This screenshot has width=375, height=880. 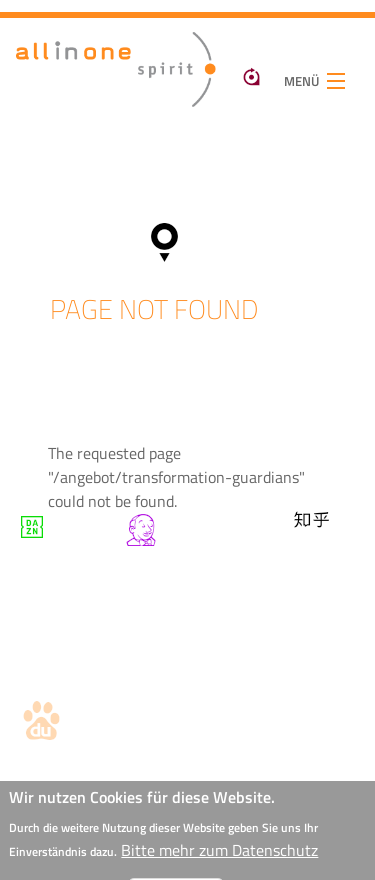 What do you see at coordinates (164, 242) in the screenshot?
I see `open TomTom navigation app` at bounding box center [164, 242].